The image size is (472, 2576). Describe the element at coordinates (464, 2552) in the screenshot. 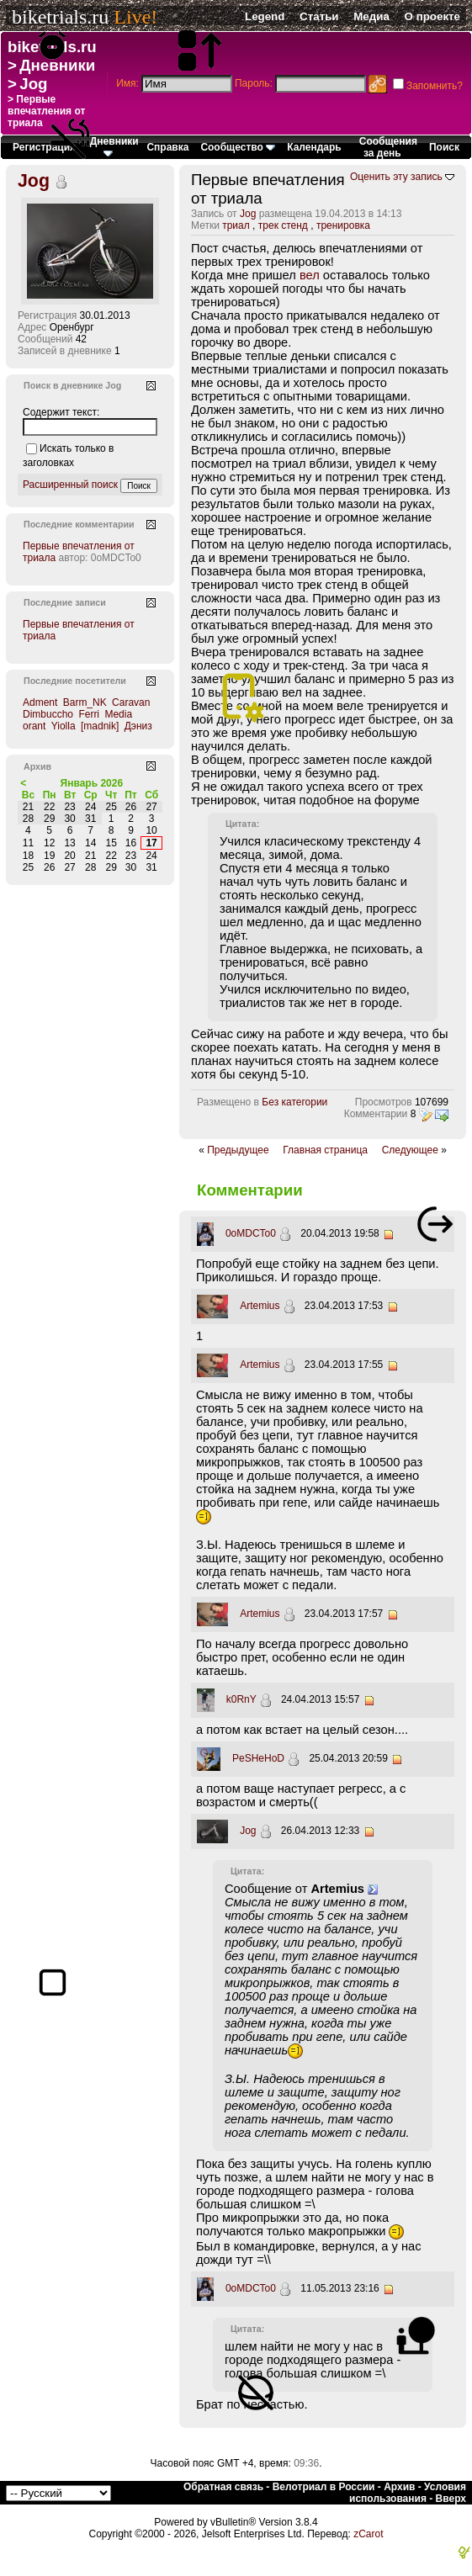

I see `view your shopping cart` at that location.